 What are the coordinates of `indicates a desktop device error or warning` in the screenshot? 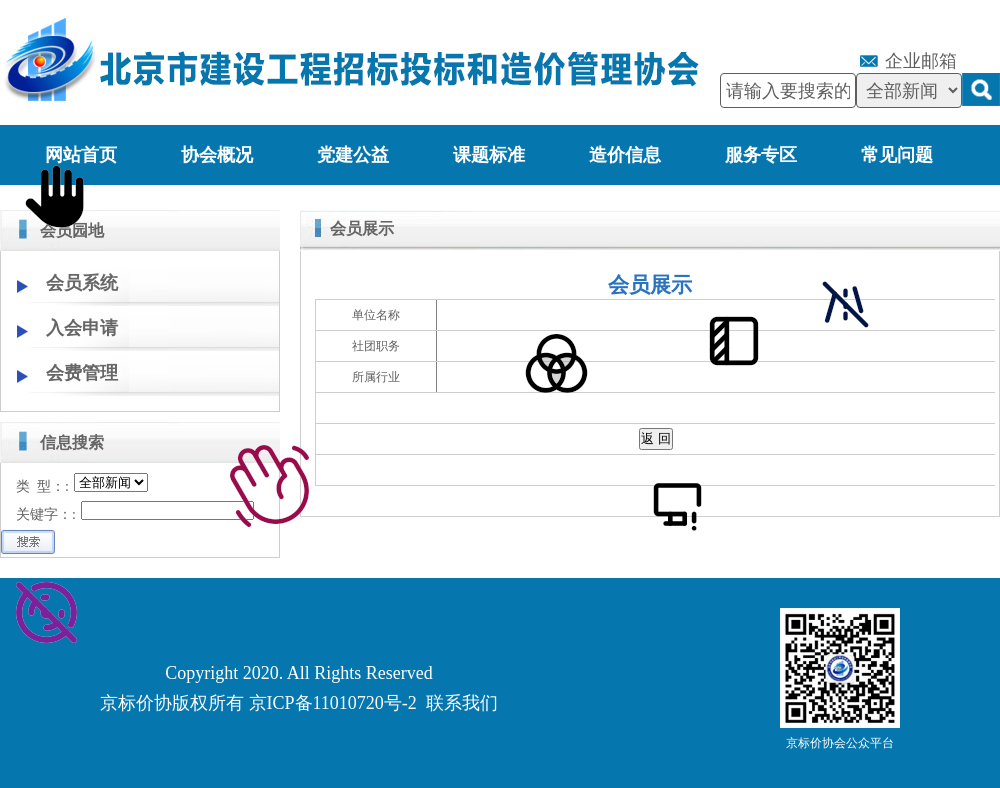 It's located at (677, 504).